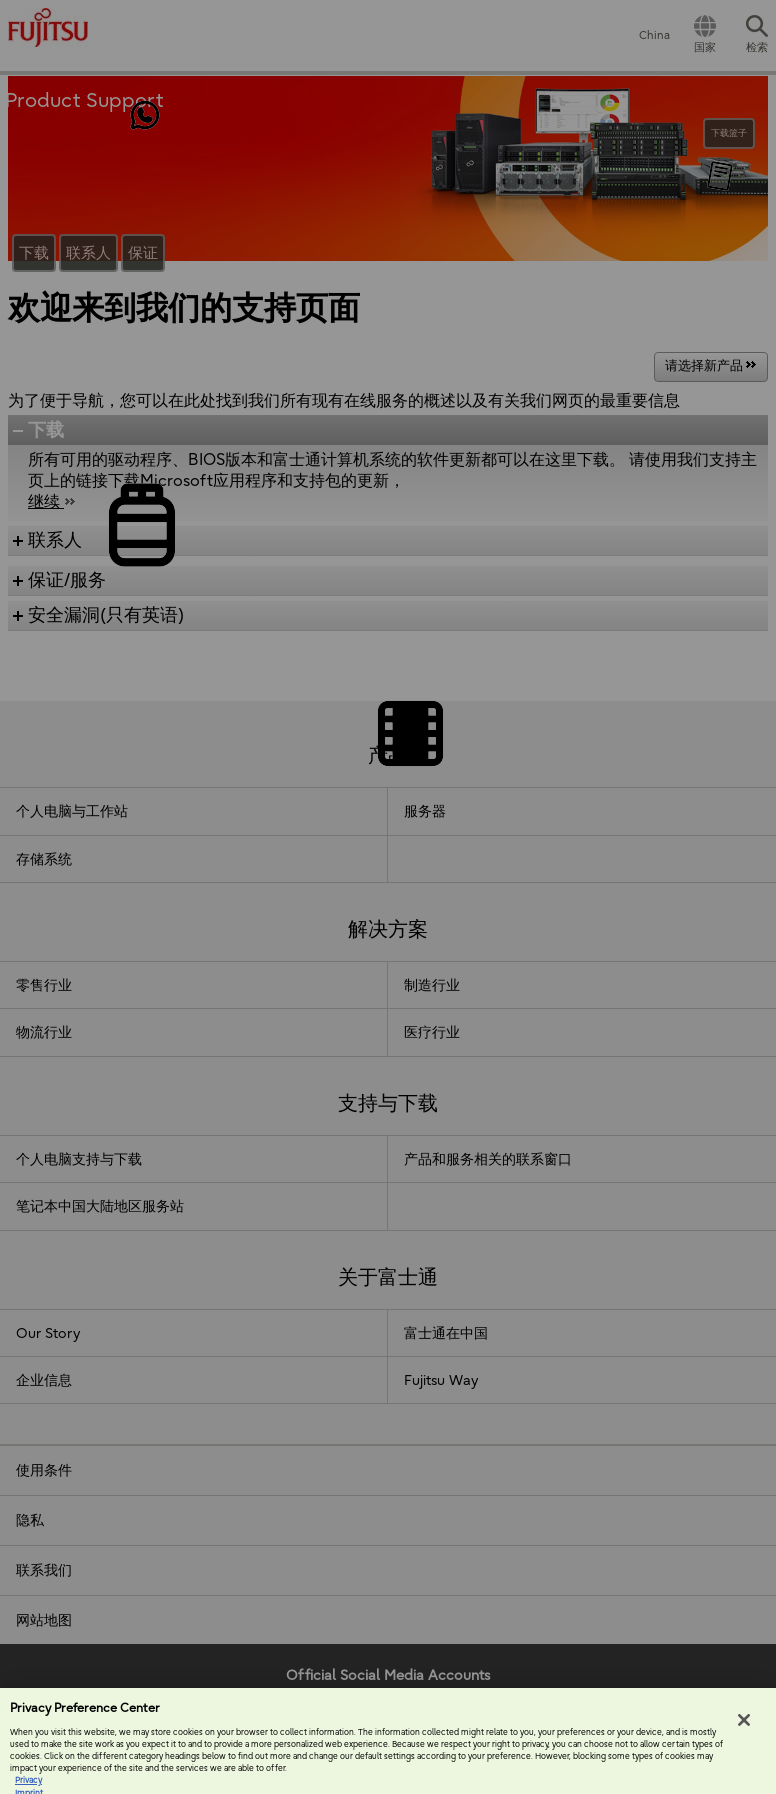  Describe the element at coordinates (142, 525) in the screenshot. I see `view or manage stored items` at that location.